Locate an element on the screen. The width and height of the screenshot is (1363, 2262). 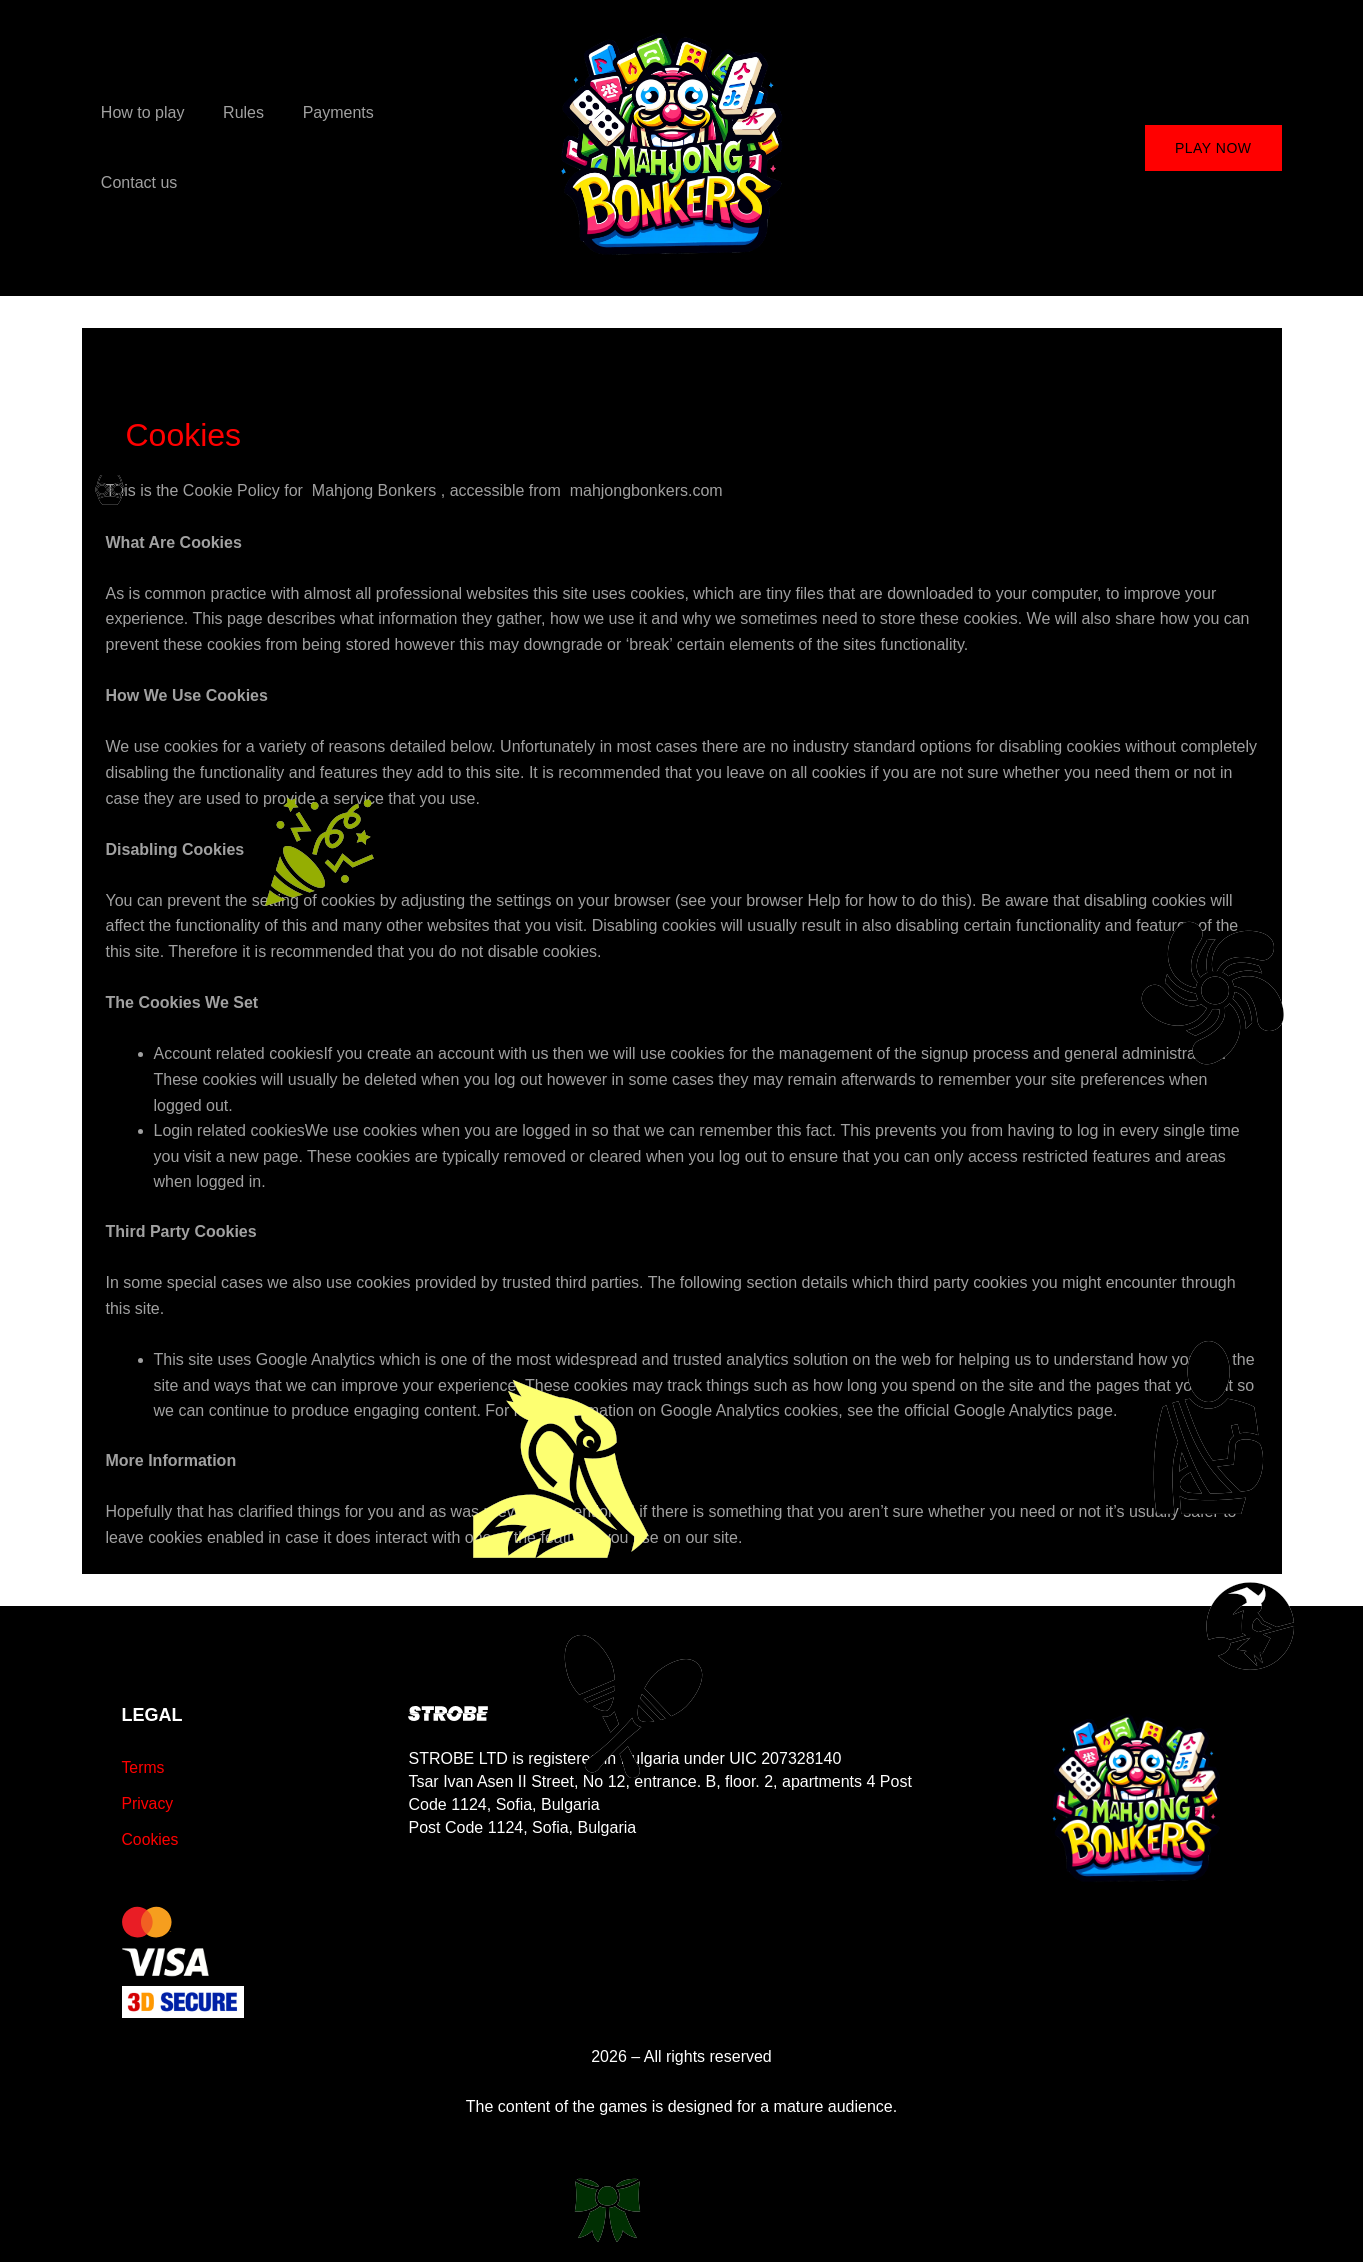
access music or sound effects settings is located at coordinates (633, 1706).